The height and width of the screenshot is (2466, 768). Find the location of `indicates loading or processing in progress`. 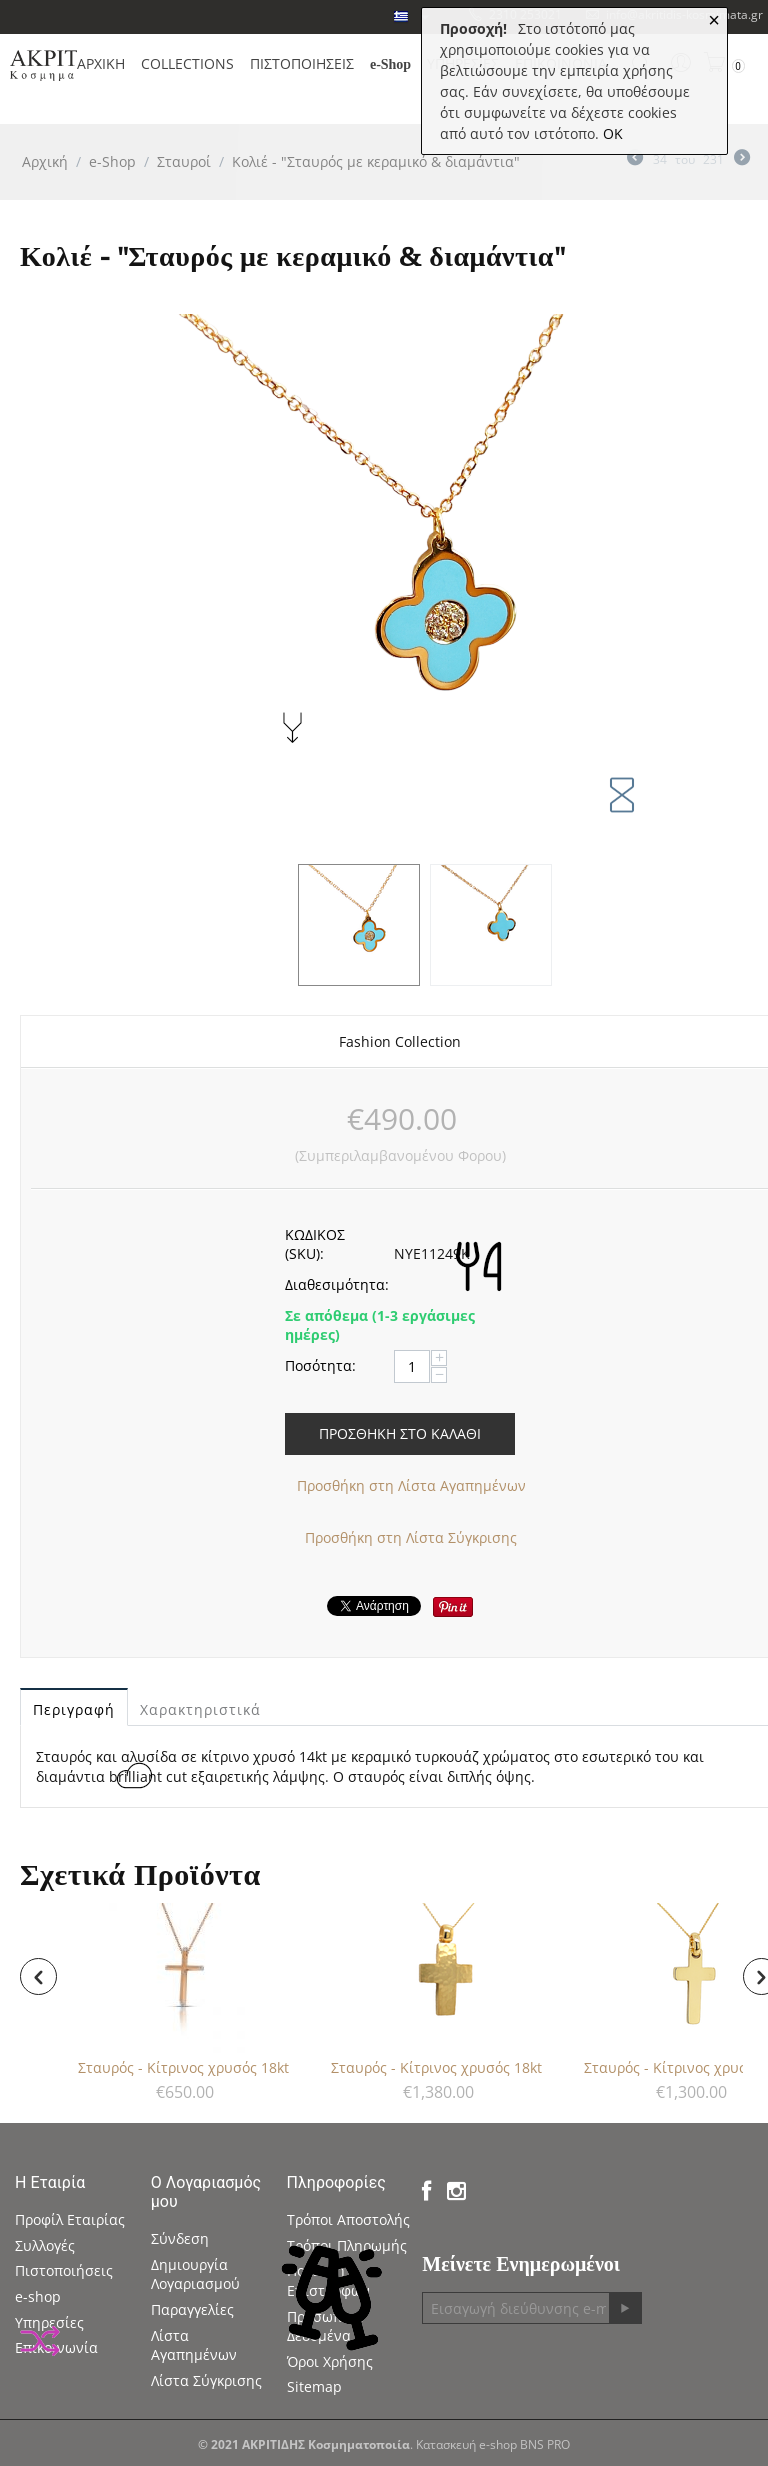

indicates loading or processing in progress is located at coordinates (622, 795).